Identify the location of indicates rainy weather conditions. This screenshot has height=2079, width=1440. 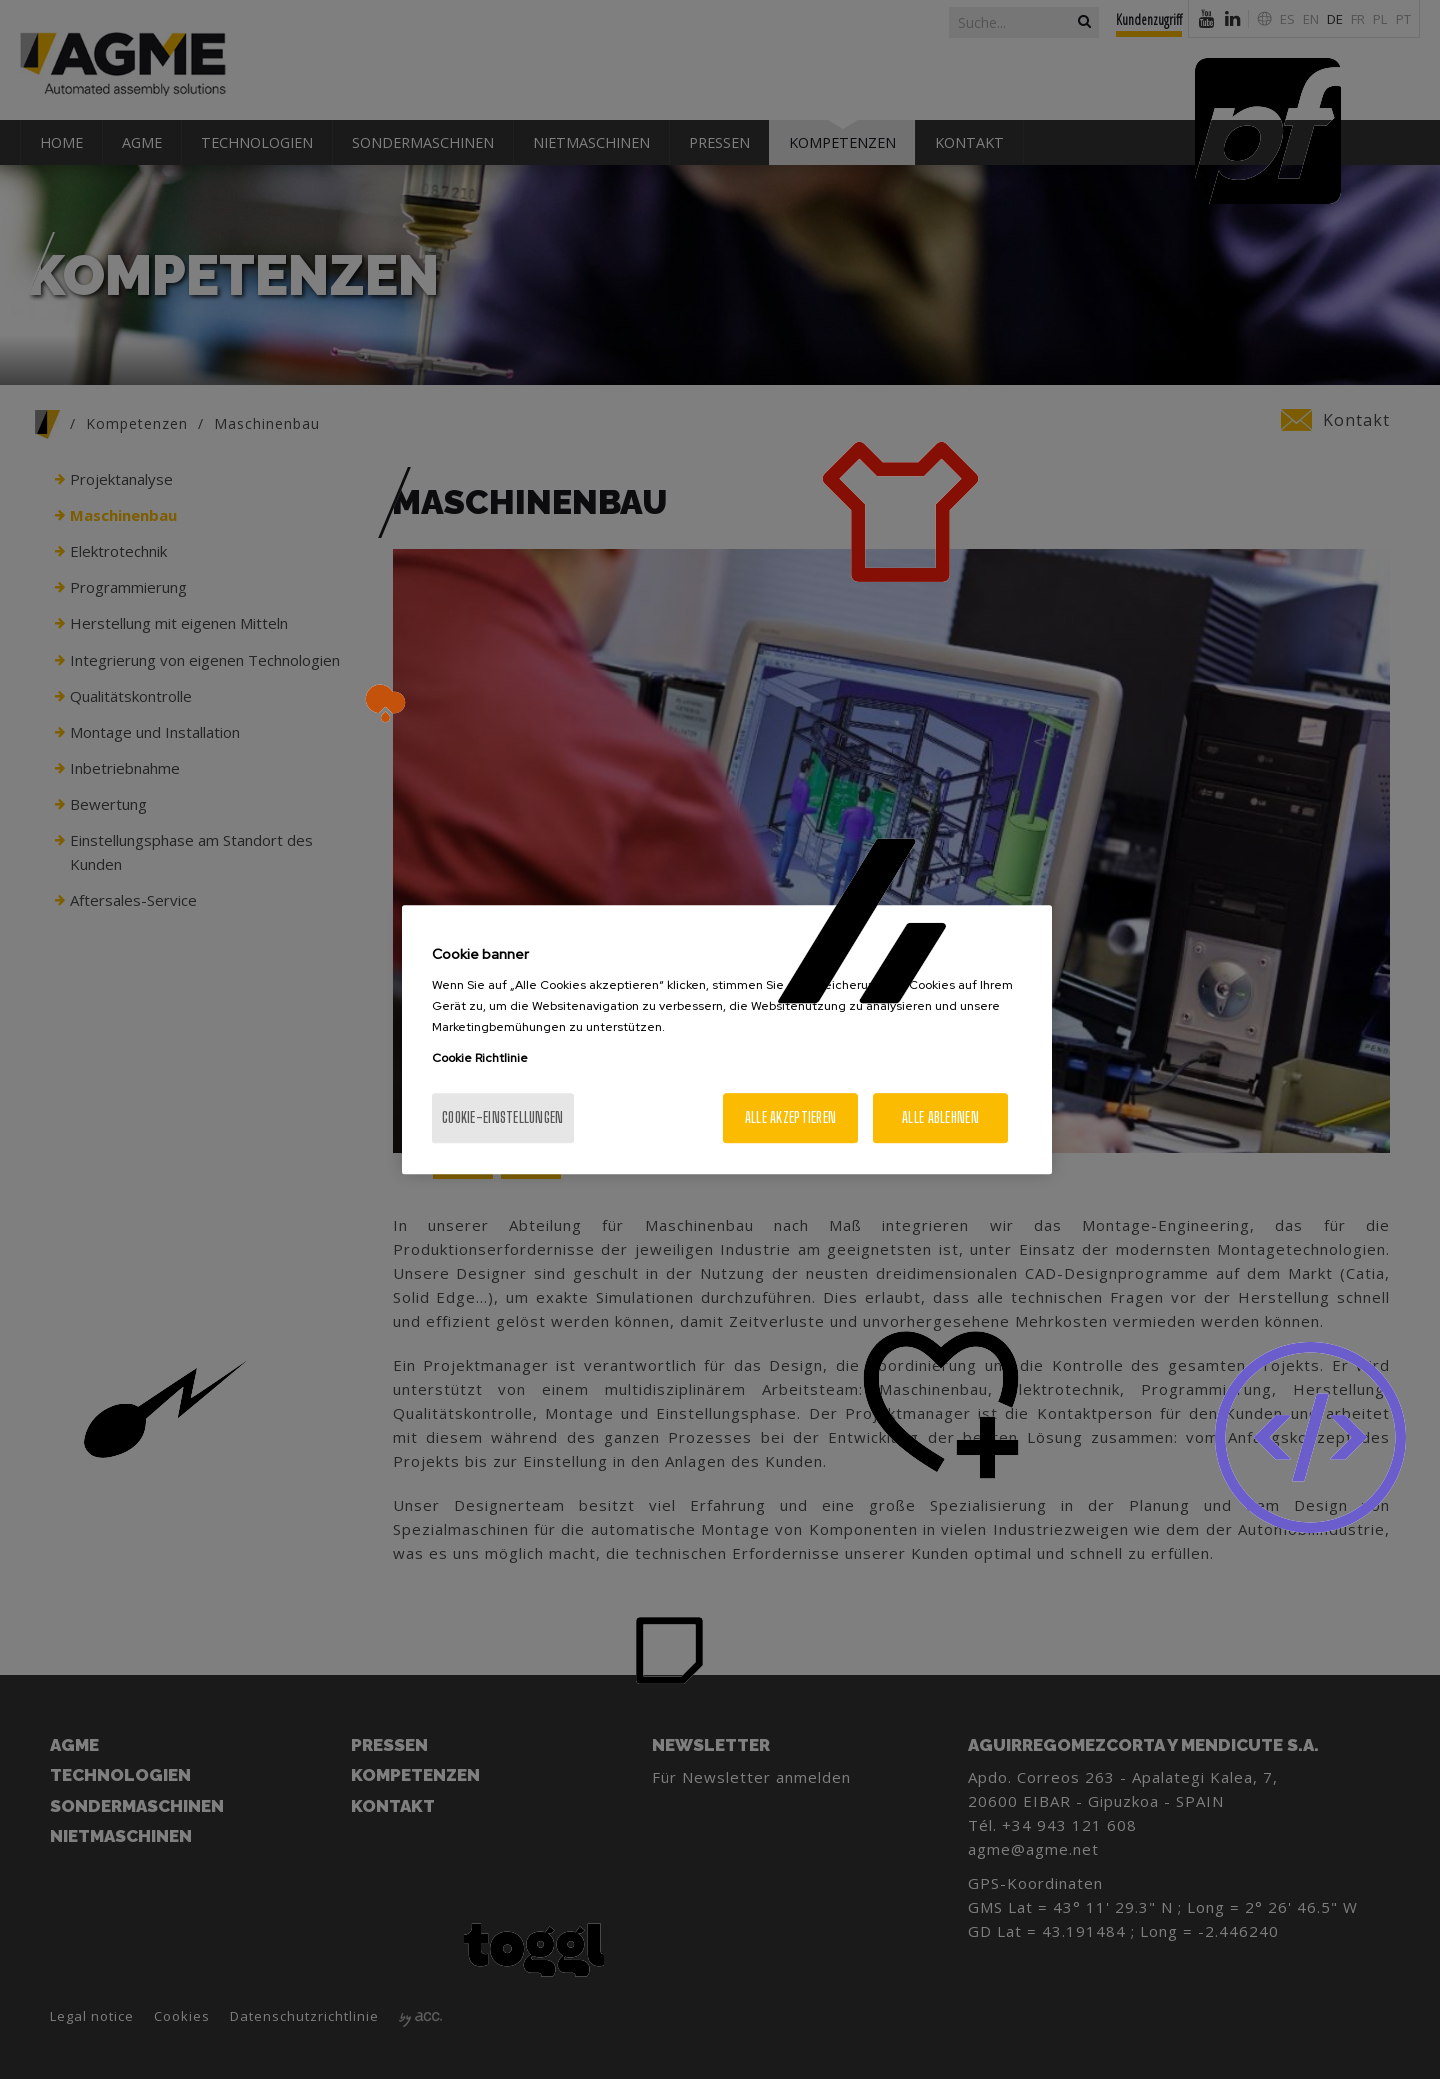
(385, 702).